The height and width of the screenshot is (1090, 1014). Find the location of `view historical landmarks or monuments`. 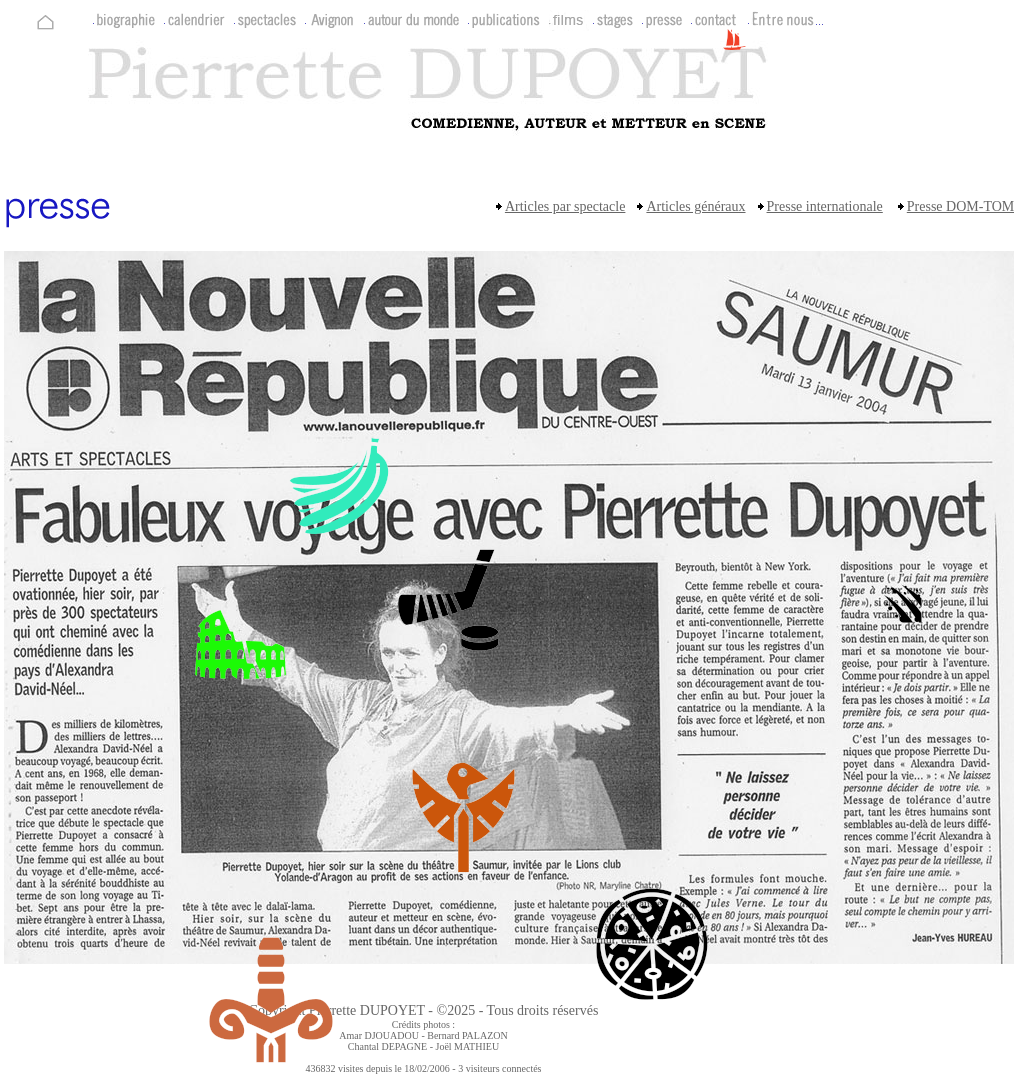

view historical landmarks or monuments is located at coordinates (240, 644).